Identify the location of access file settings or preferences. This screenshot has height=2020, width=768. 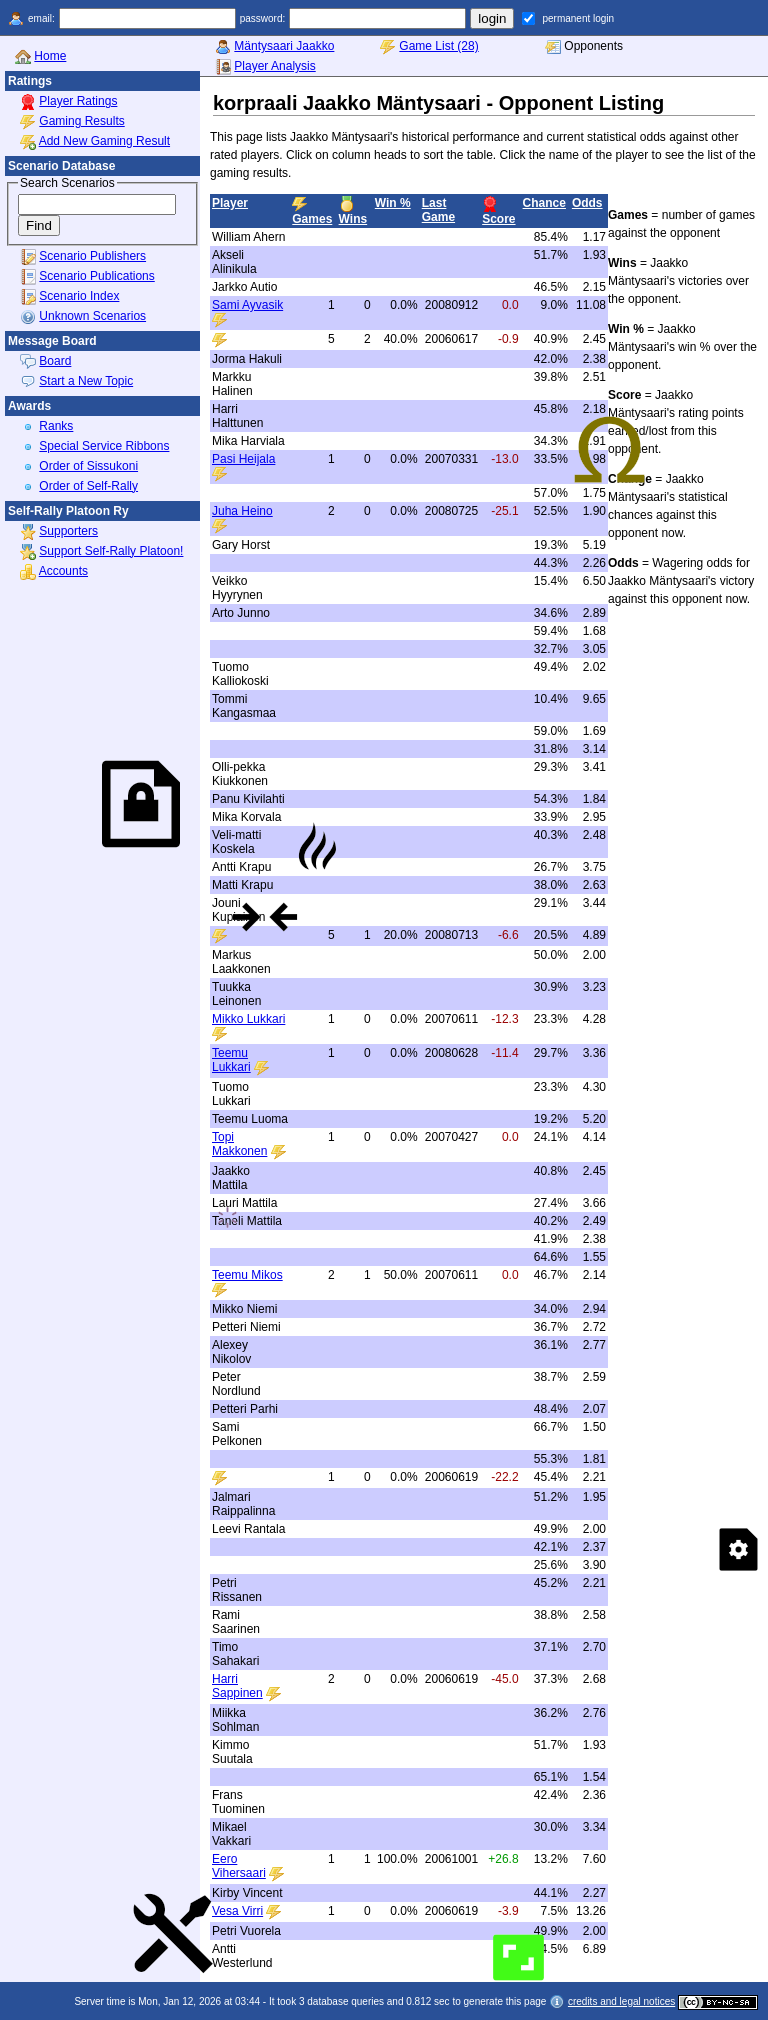
(738, 1549).